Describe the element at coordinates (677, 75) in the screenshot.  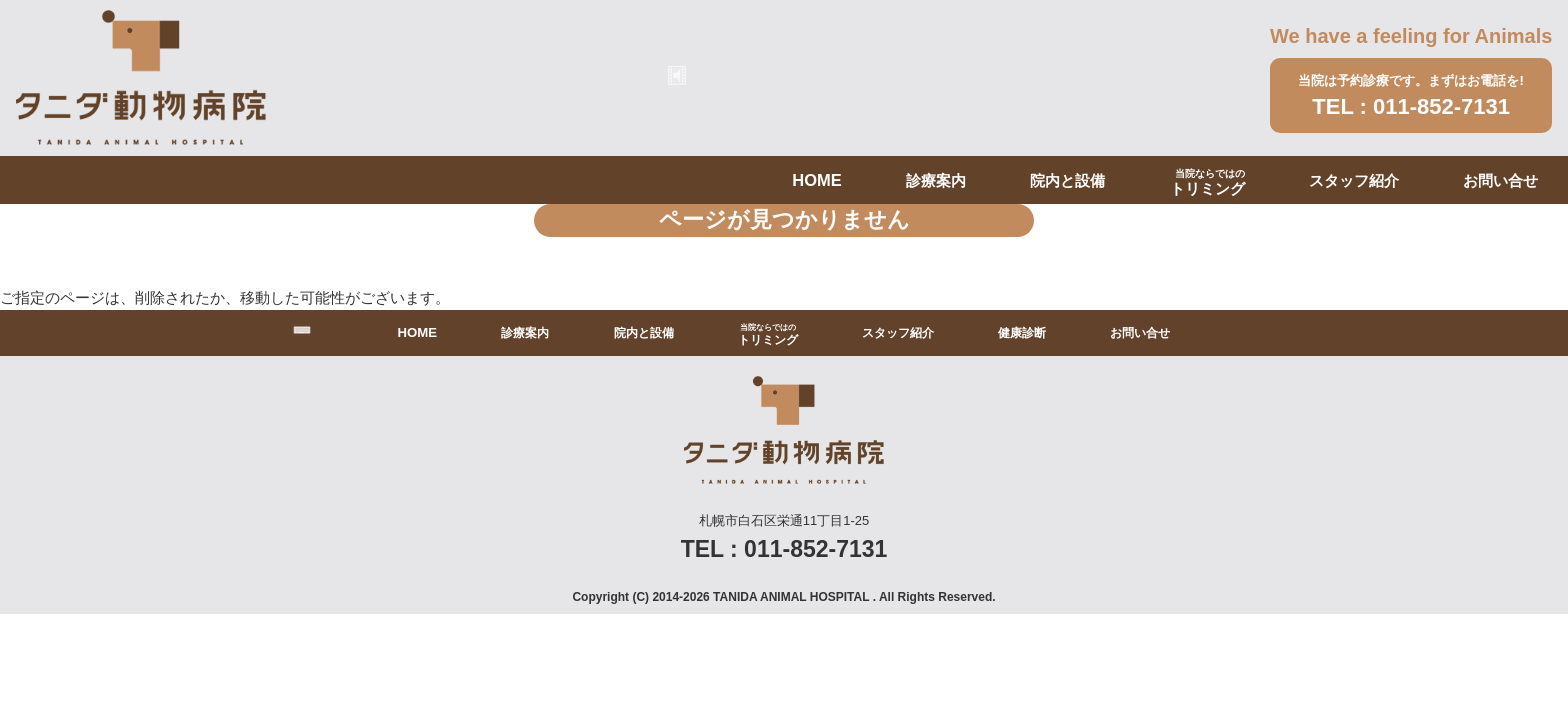
I see `video clip with audio track in library` at that location.